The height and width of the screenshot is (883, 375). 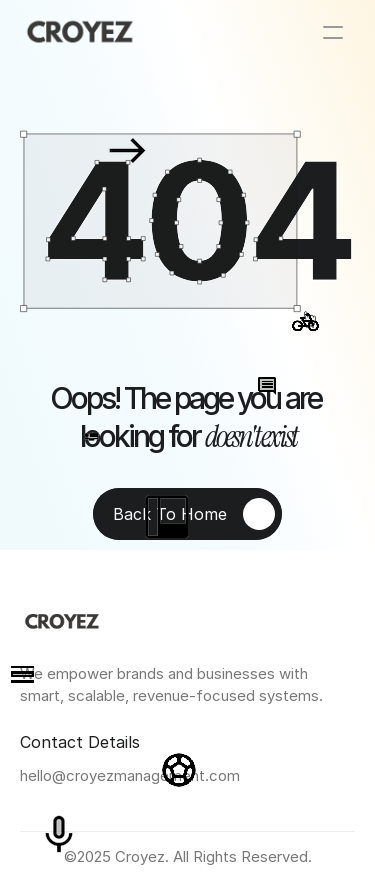 I want to click on toggle right side panel visibility, so click(x=167, y=517).